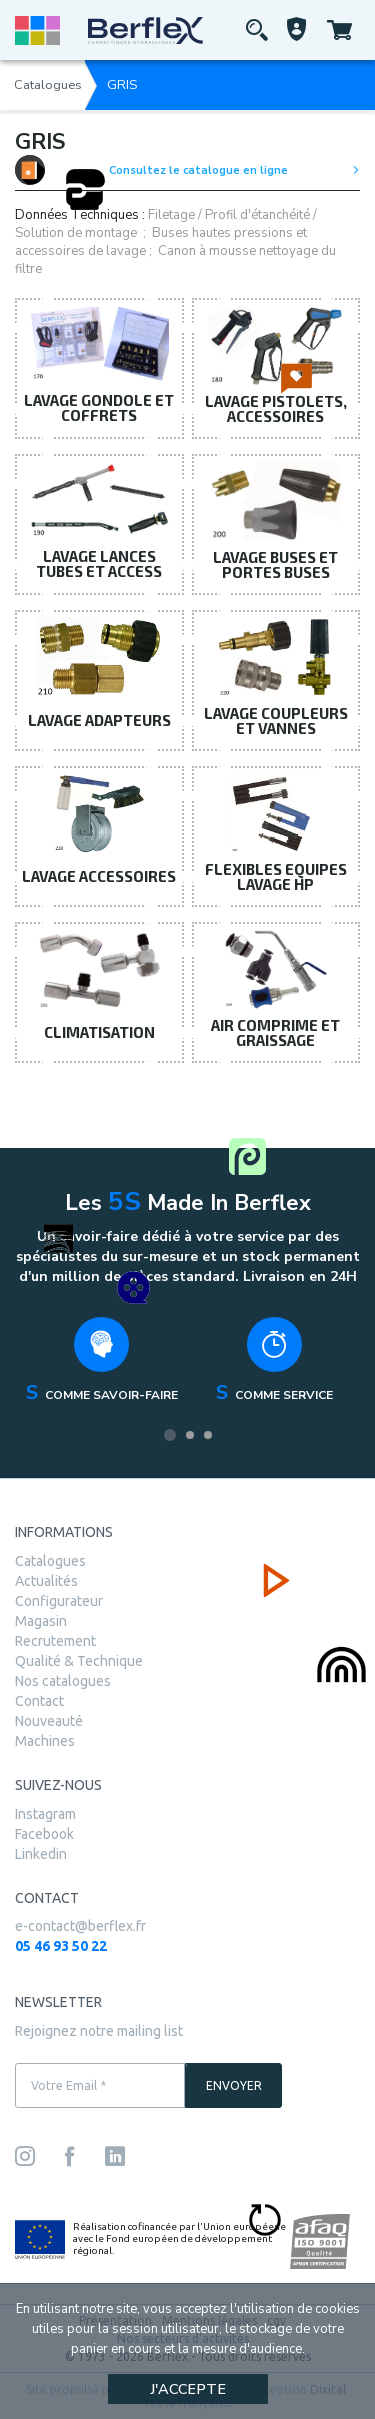  I want to click on browse movies or video content, so click(133, 1287).